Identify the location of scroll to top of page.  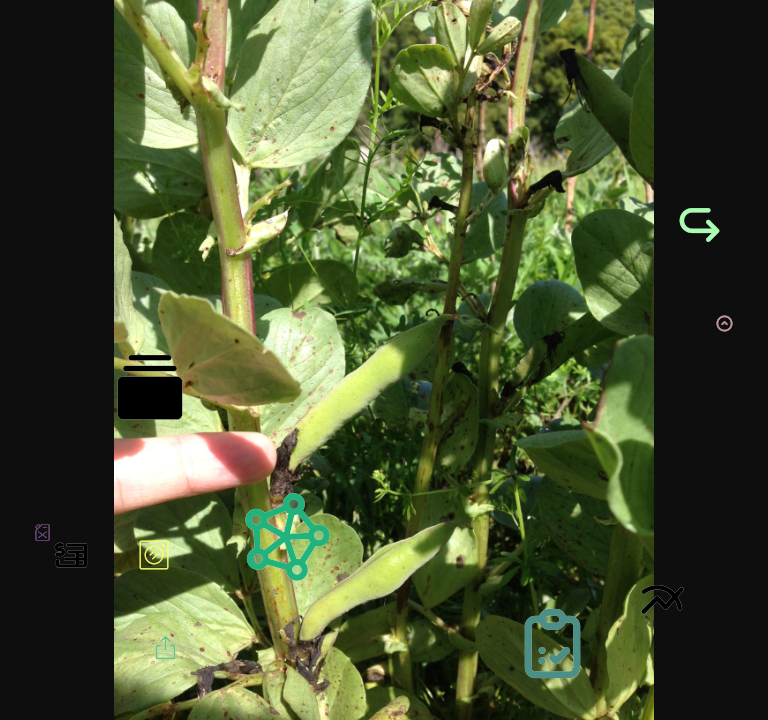
(724, 323).